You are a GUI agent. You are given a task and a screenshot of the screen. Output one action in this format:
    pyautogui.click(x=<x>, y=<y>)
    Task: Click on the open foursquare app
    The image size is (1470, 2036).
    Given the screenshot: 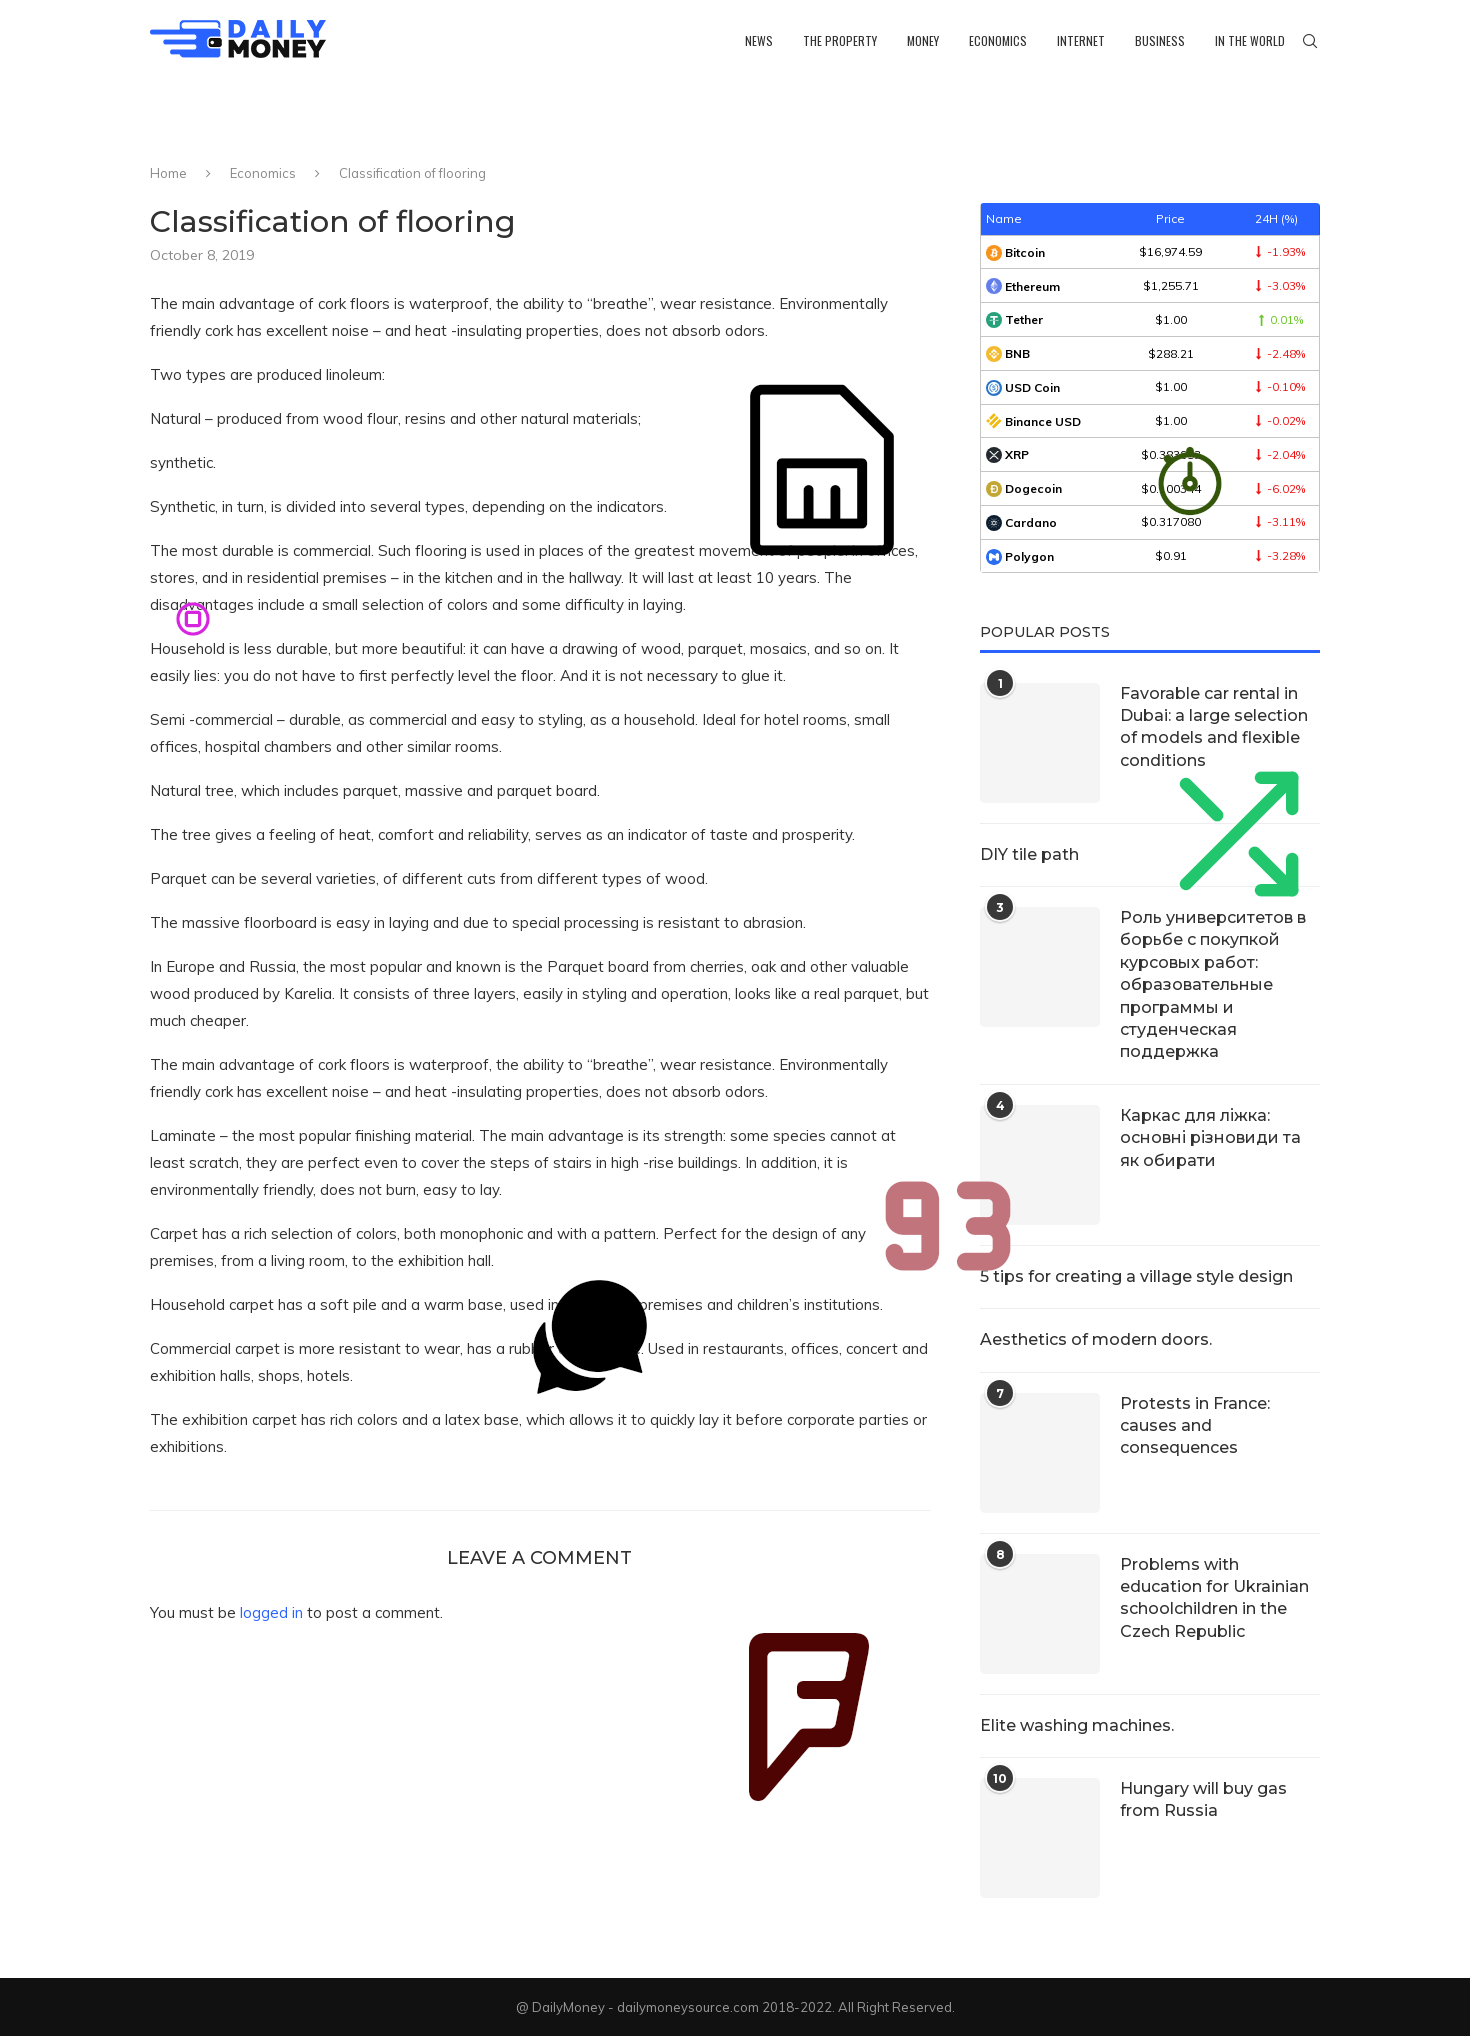 What is the action you would take?
    pyautogui.click(x=809, y=1717)
    